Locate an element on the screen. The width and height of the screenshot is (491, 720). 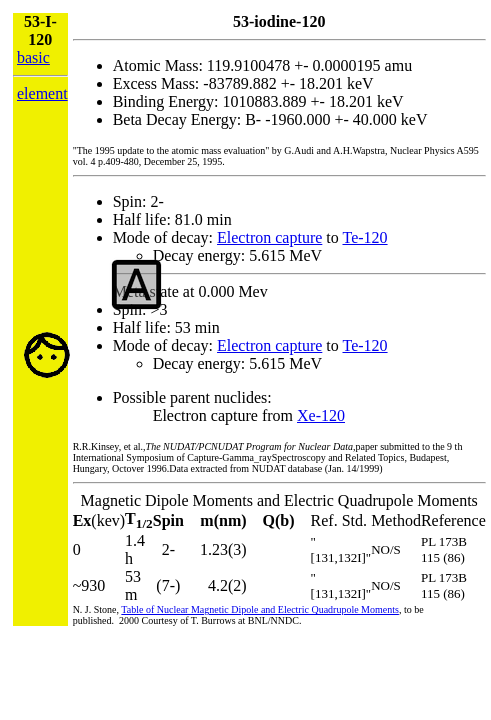
download or install a new font is located at coordinates (136, 284).